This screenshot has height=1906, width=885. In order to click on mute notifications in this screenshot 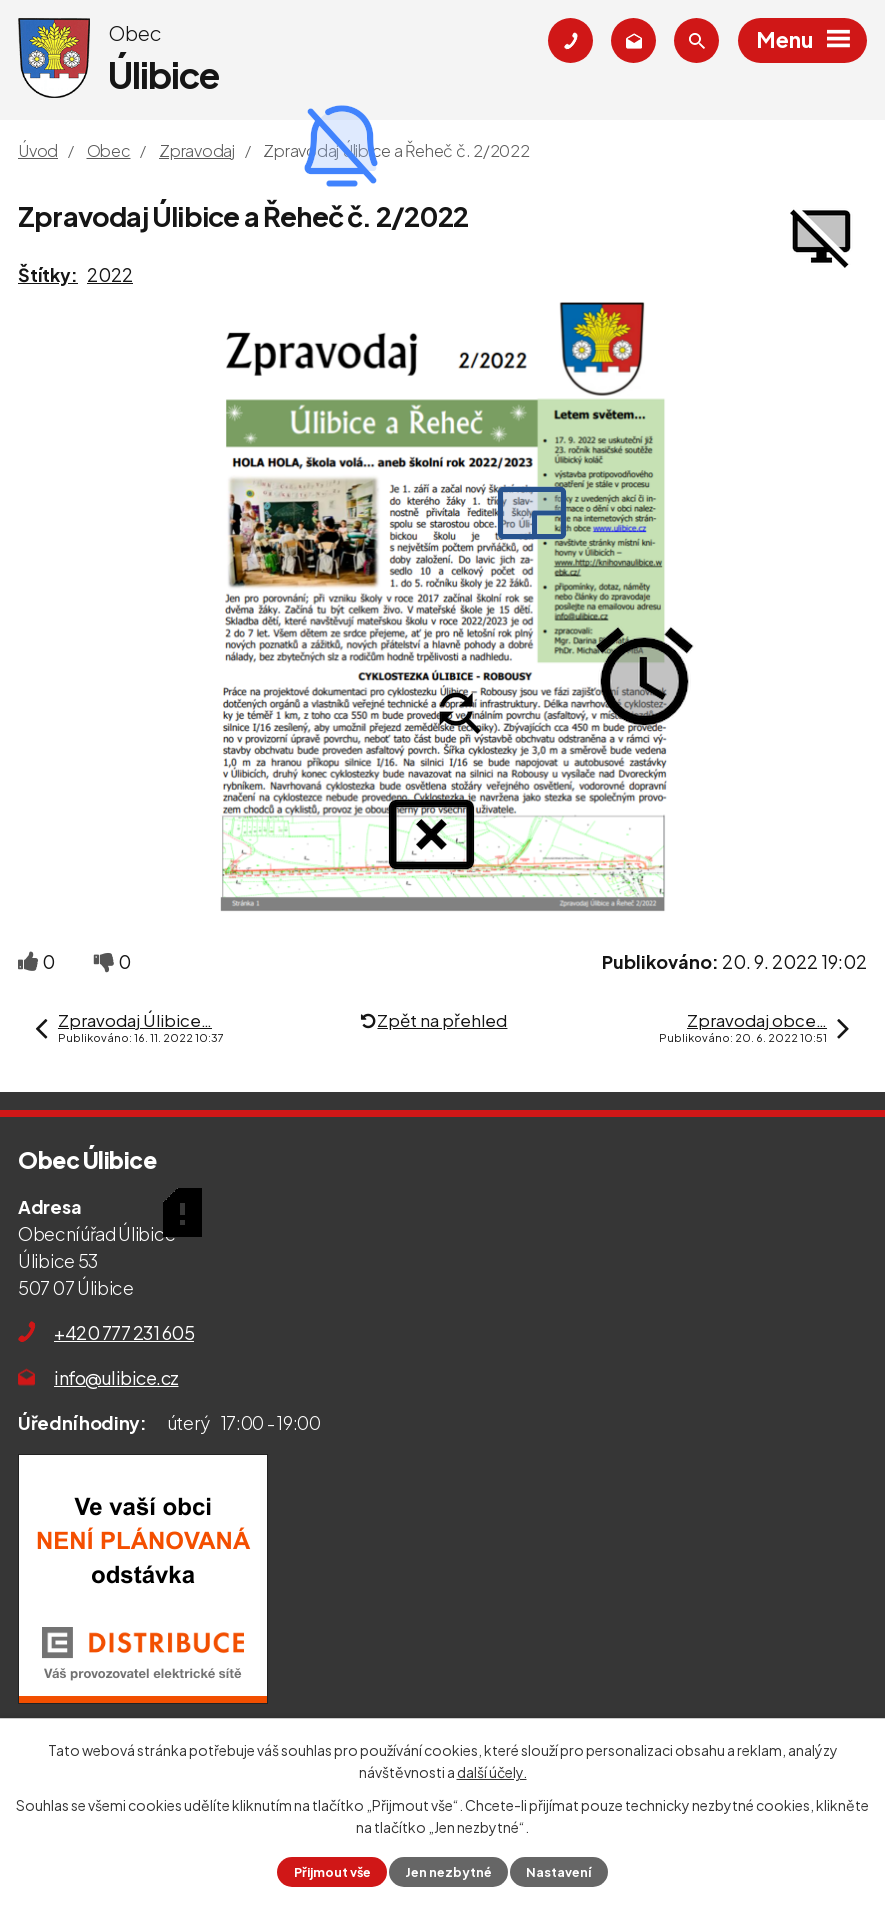, I will do `click(342, 146)`.